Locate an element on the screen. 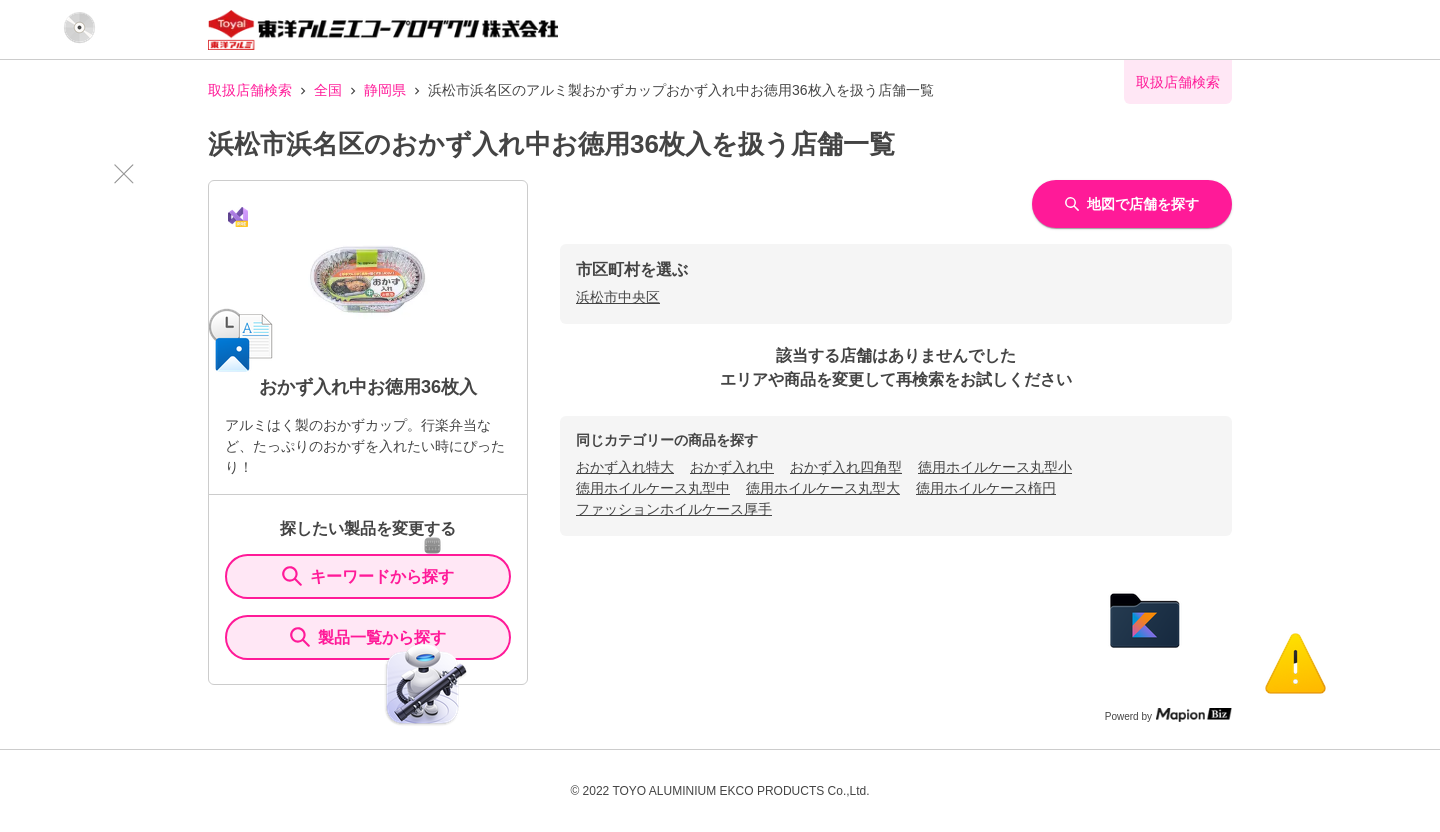 Image resolution: width=1440 pixels, height=832 pixels. delete or remove an item is located at coordinates (114, 164).